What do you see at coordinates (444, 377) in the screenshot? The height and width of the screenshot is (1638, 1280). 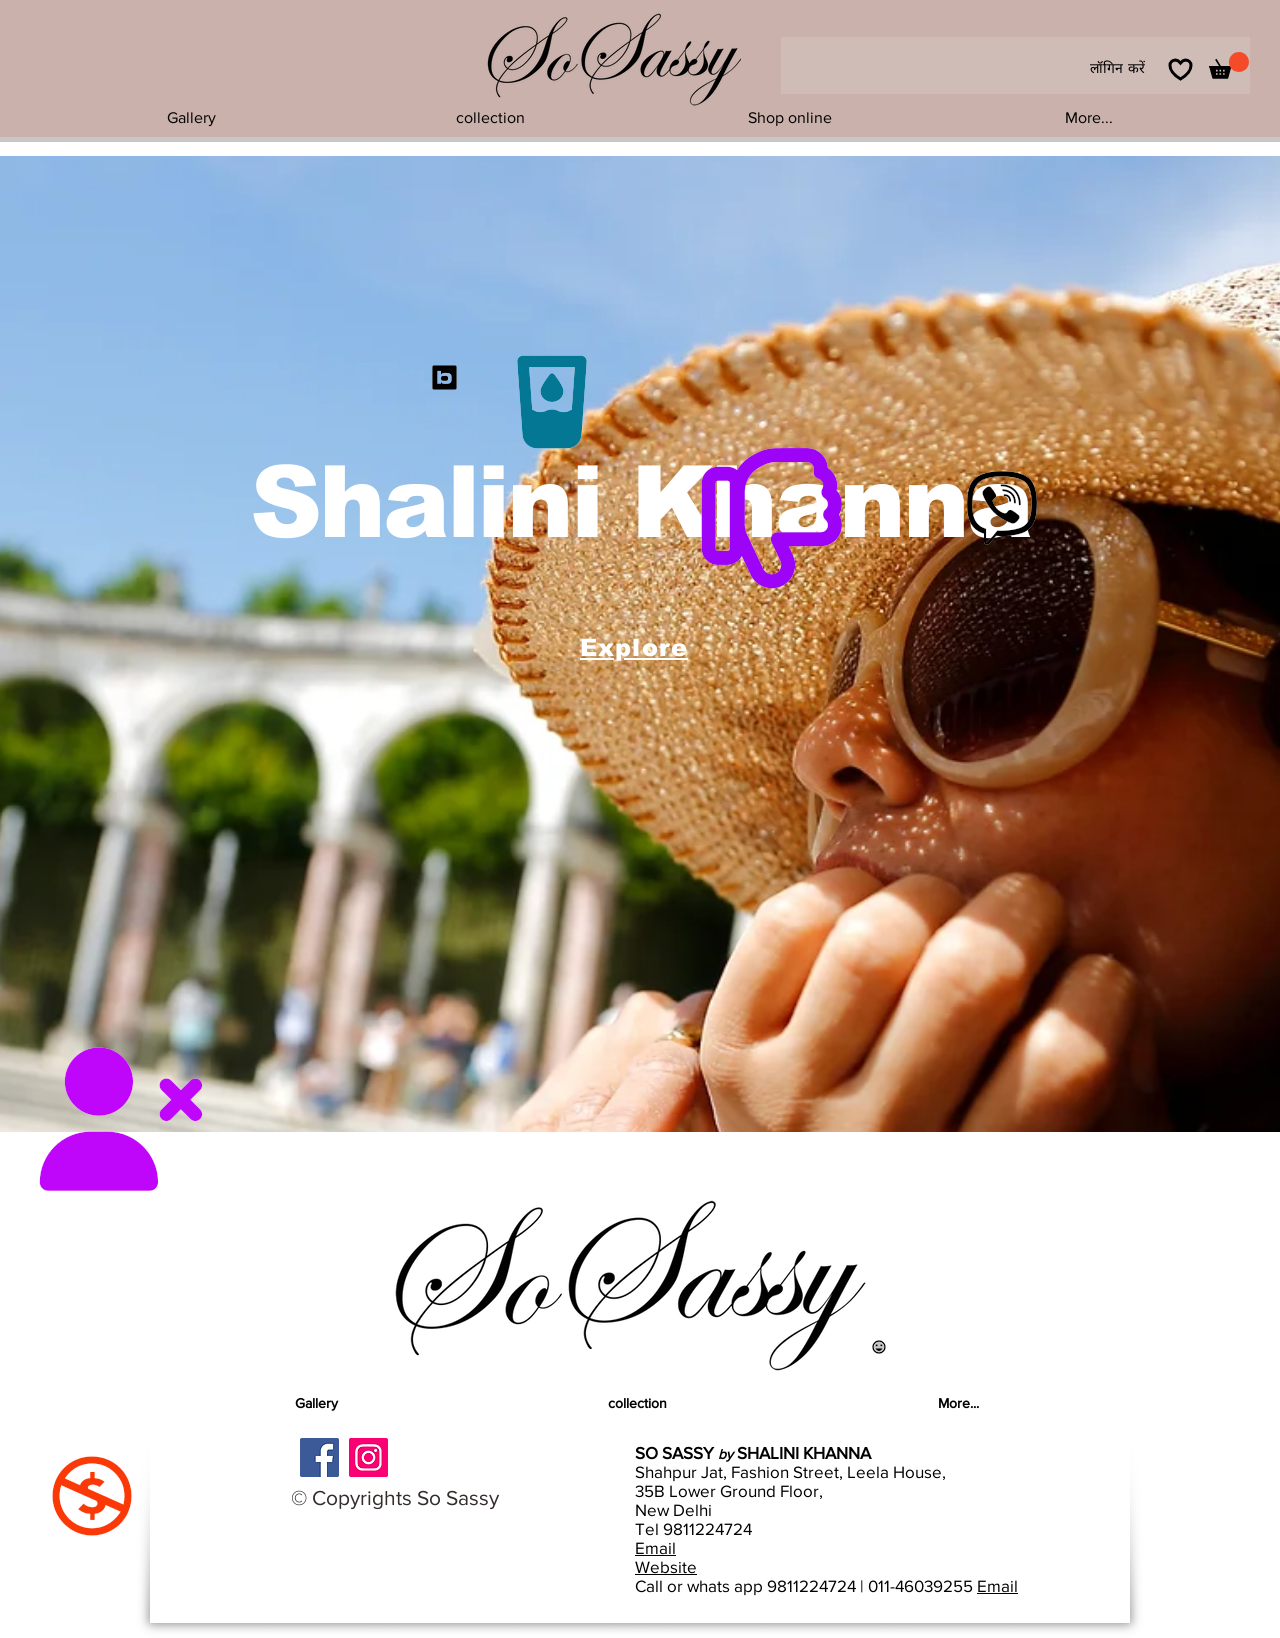 I see `bimobject logo` at bounding box center [444, 377].